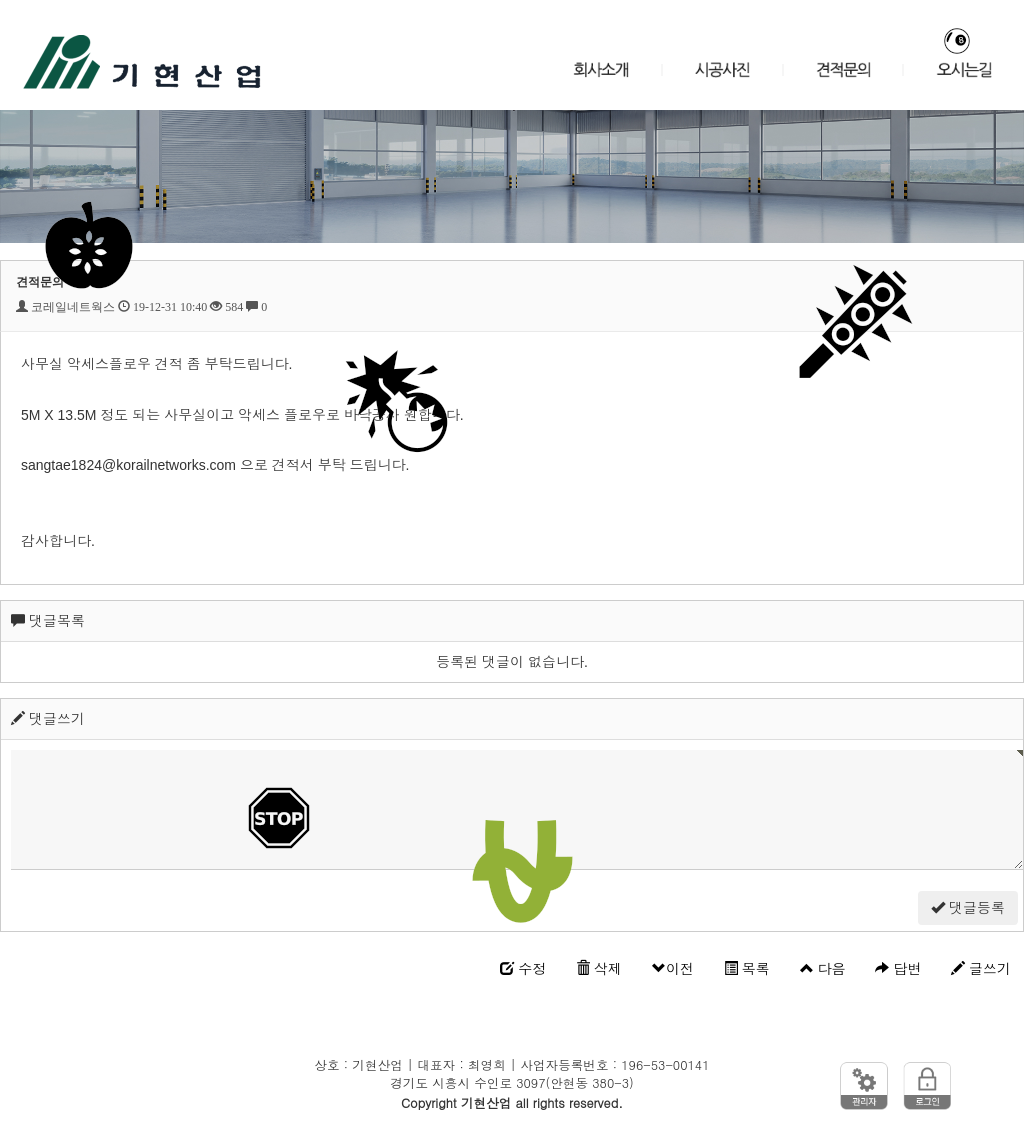  What do you see at coordinates (397, 401) in the screenshot?
I see `detonate or trigger an explosion effect` at bounding box center [397, 401].